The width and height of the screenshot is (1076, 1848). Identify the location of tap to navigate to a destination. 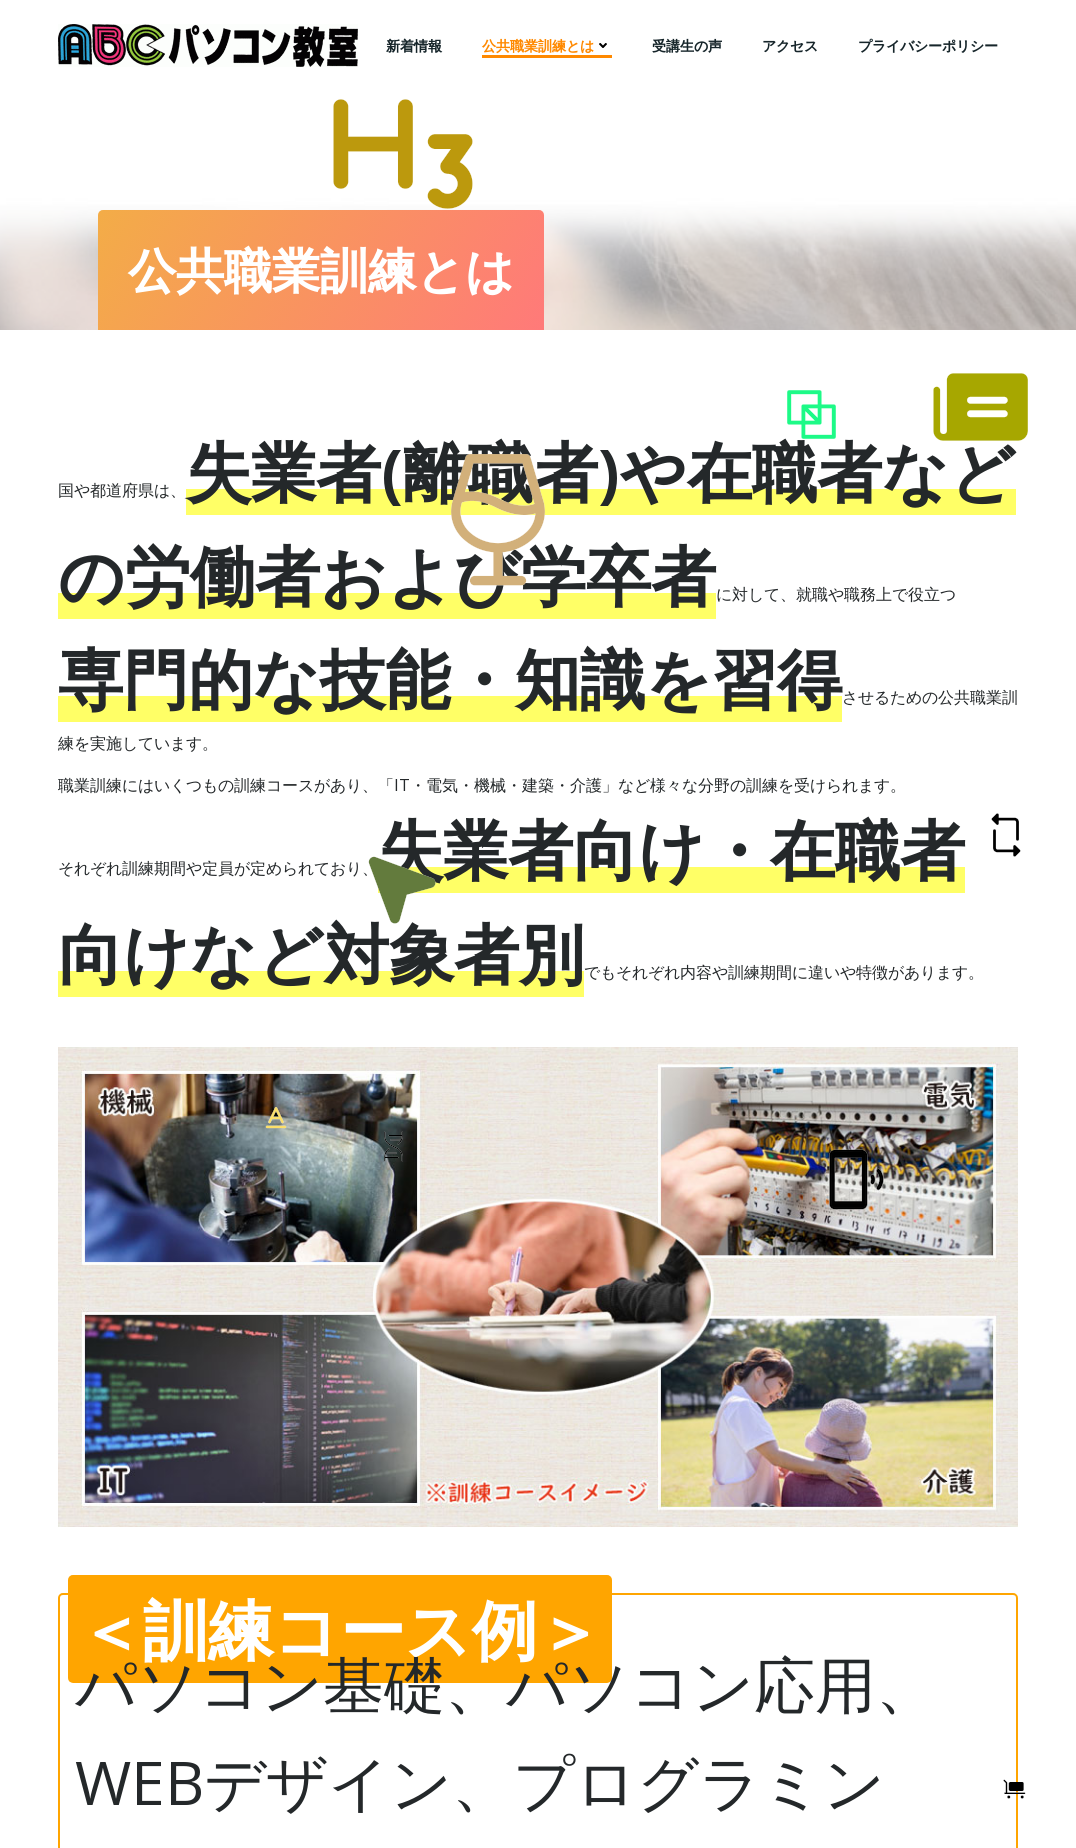
(397, 885).